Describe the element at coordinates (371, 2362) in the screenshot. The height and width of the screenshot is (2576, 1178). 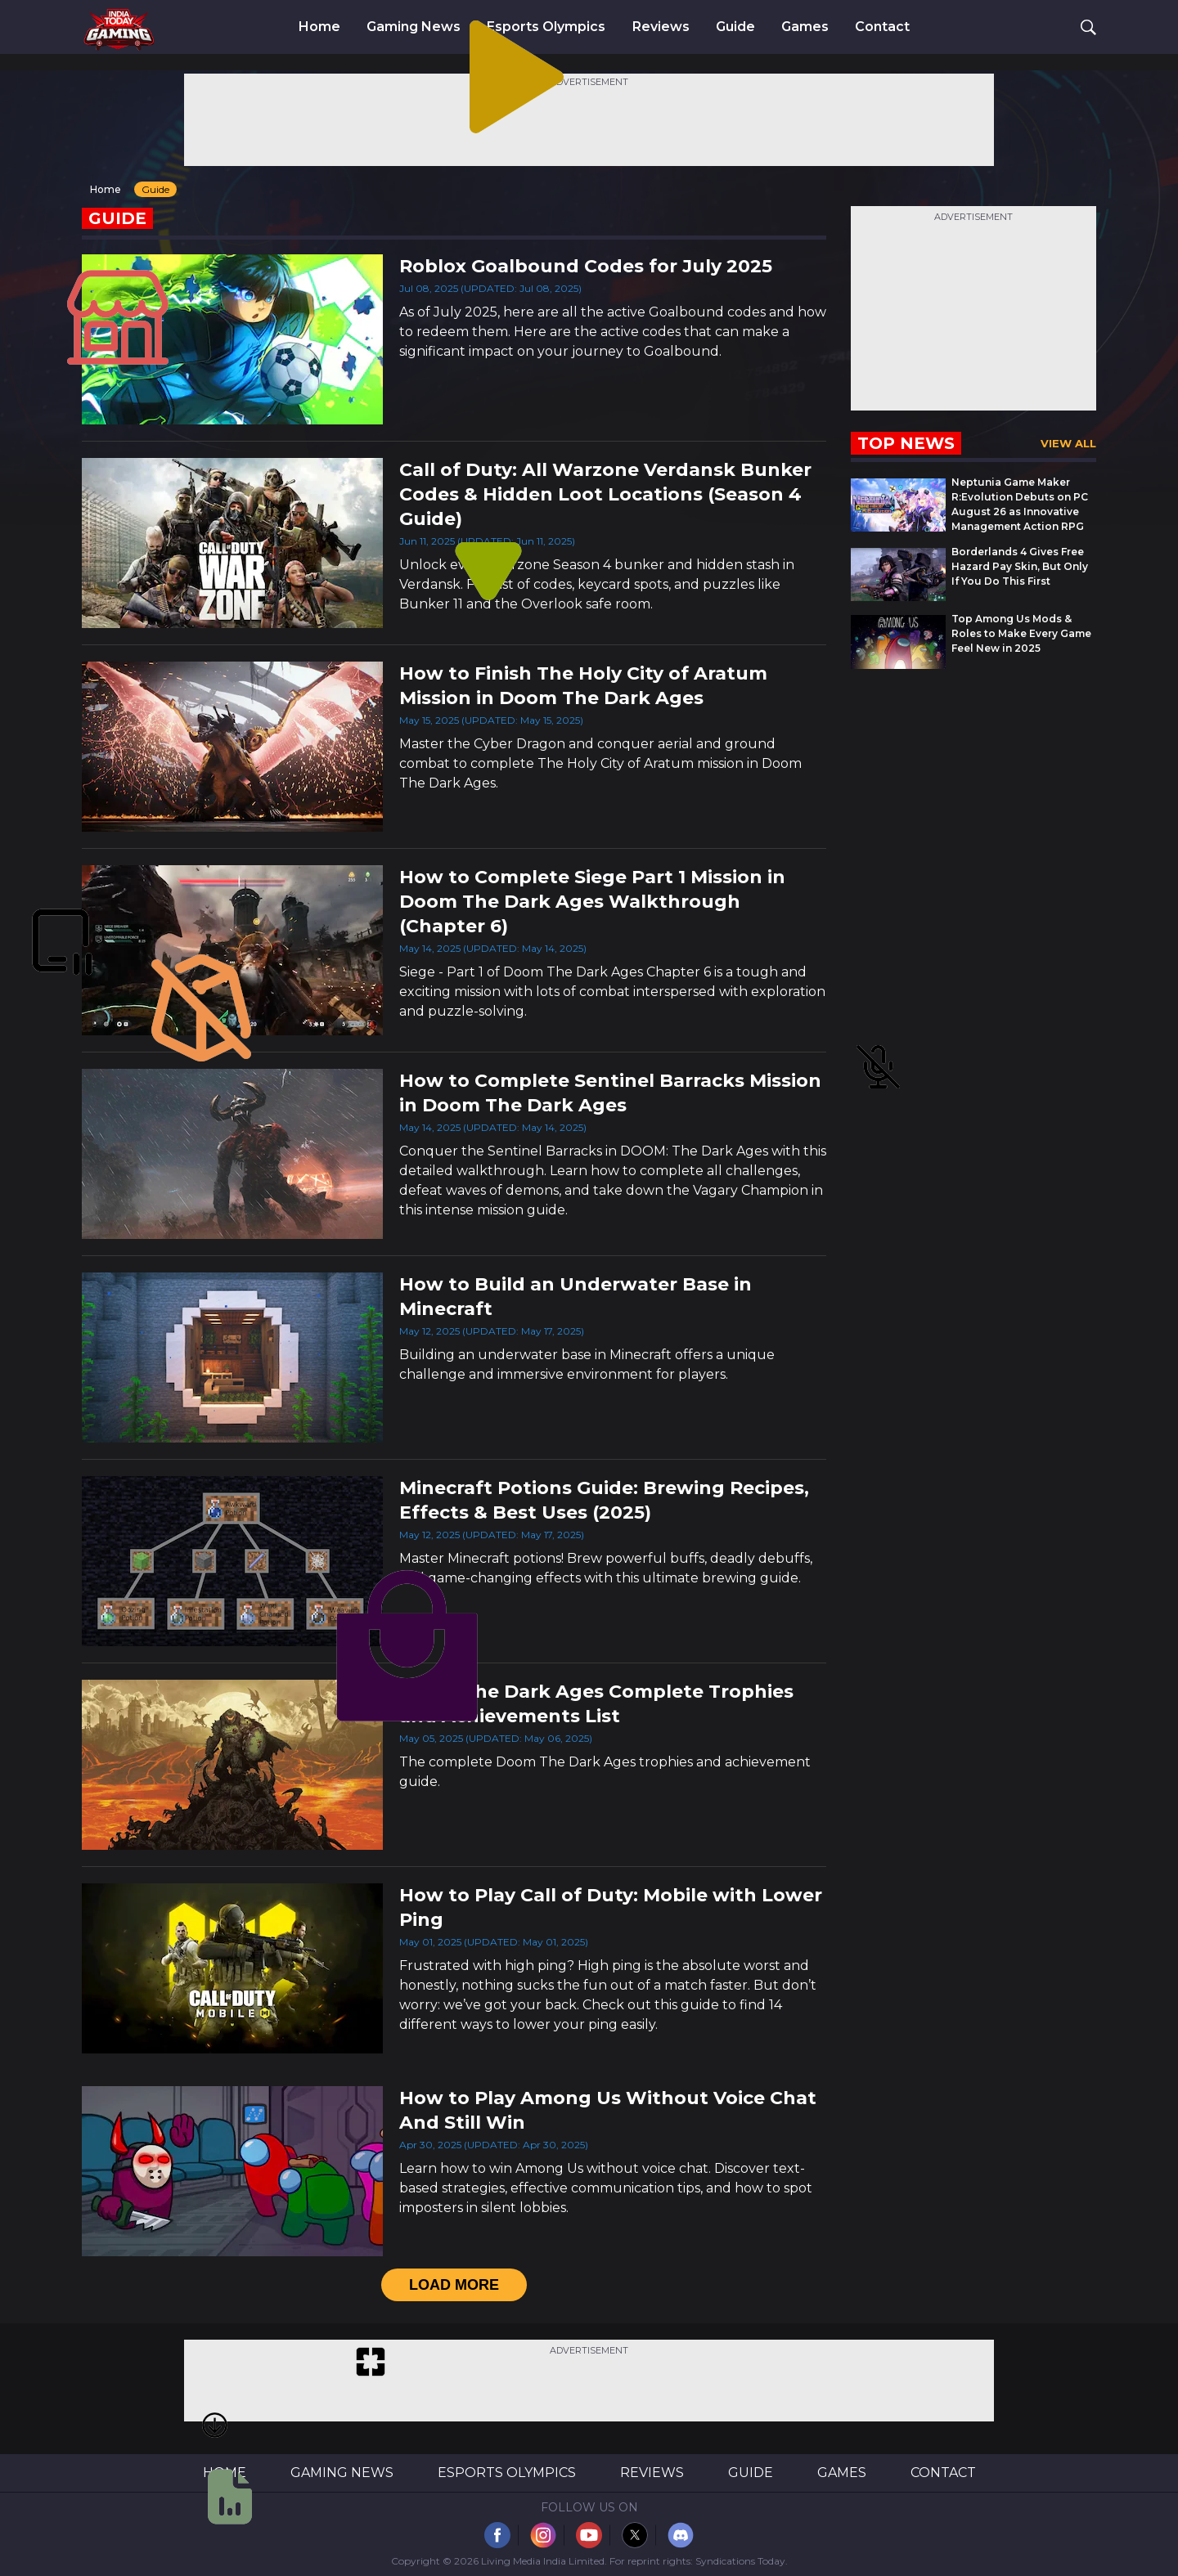
I see `access pages or documents` at that location.